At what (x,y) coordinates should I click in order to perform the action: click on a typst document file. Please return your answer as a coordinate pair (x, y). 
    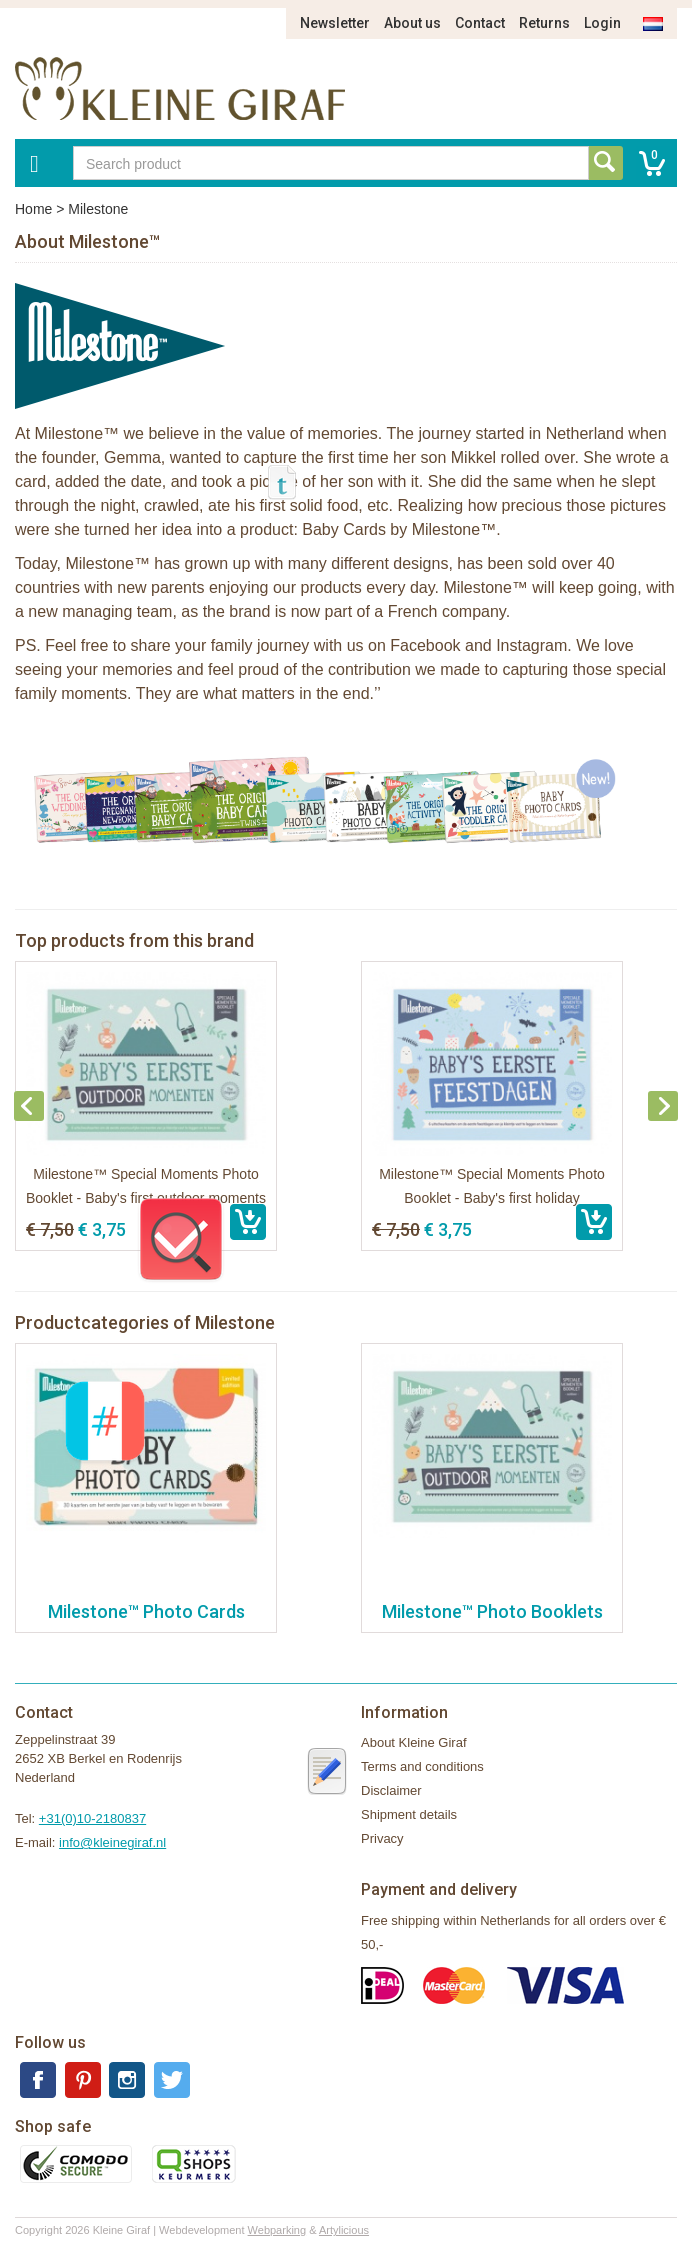
    Looking at the image, I should click on (282, 482).